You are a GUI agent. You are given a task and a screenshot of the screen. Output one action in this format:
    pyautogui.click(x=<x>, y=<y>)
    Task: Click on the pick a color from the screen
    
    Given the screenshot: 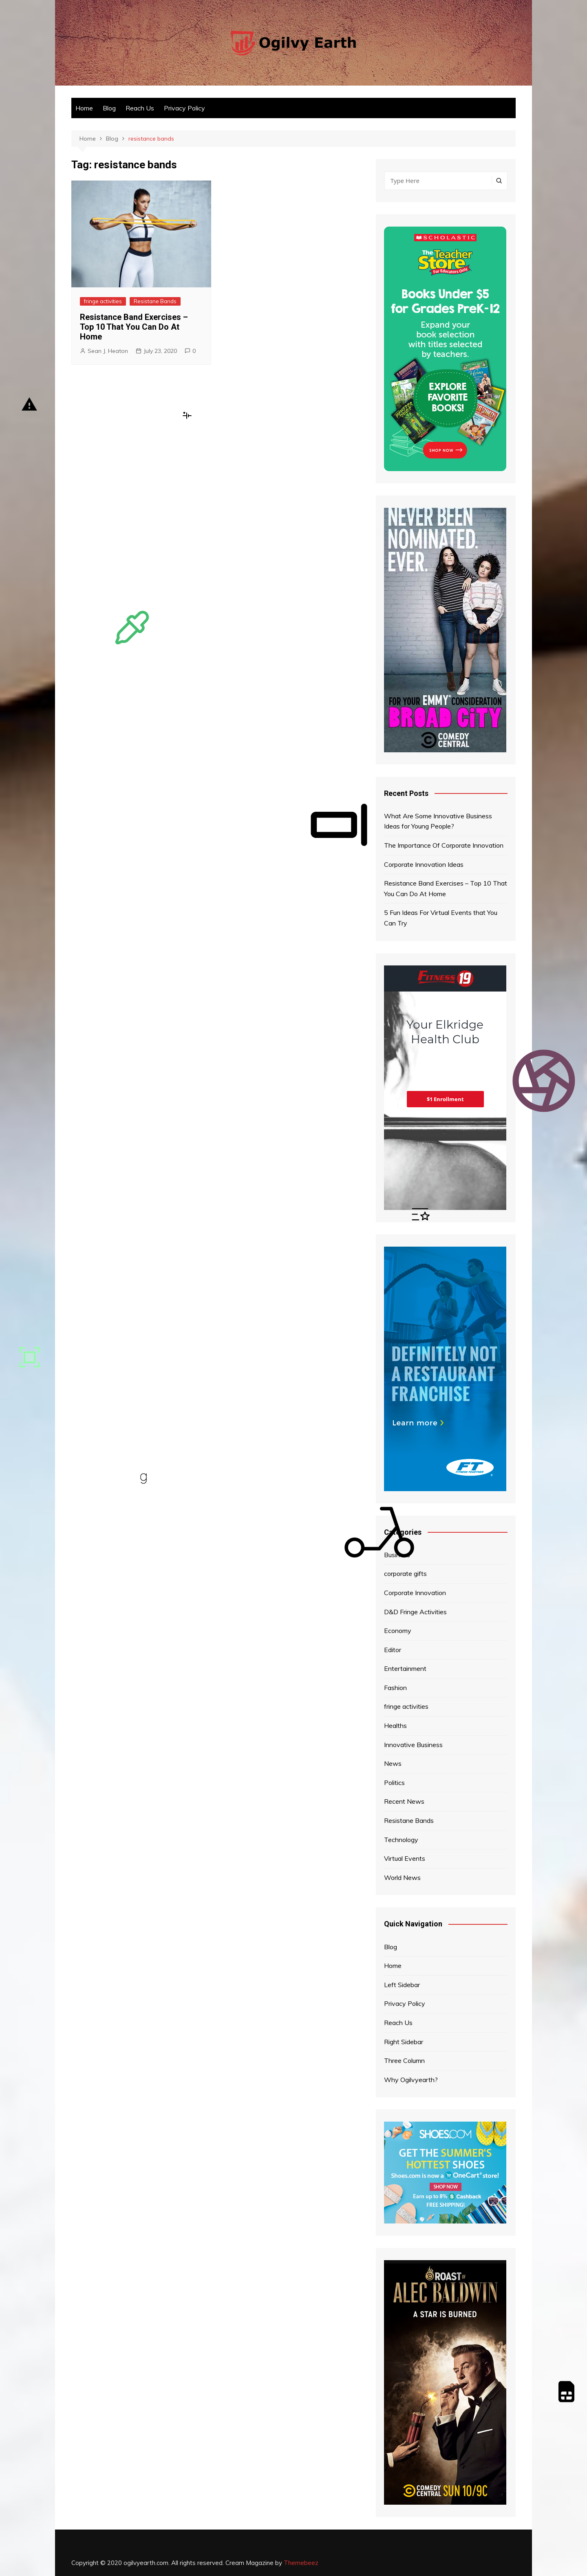 What is the action you would take?
    pyautogui.click(x=132, y=628)
    